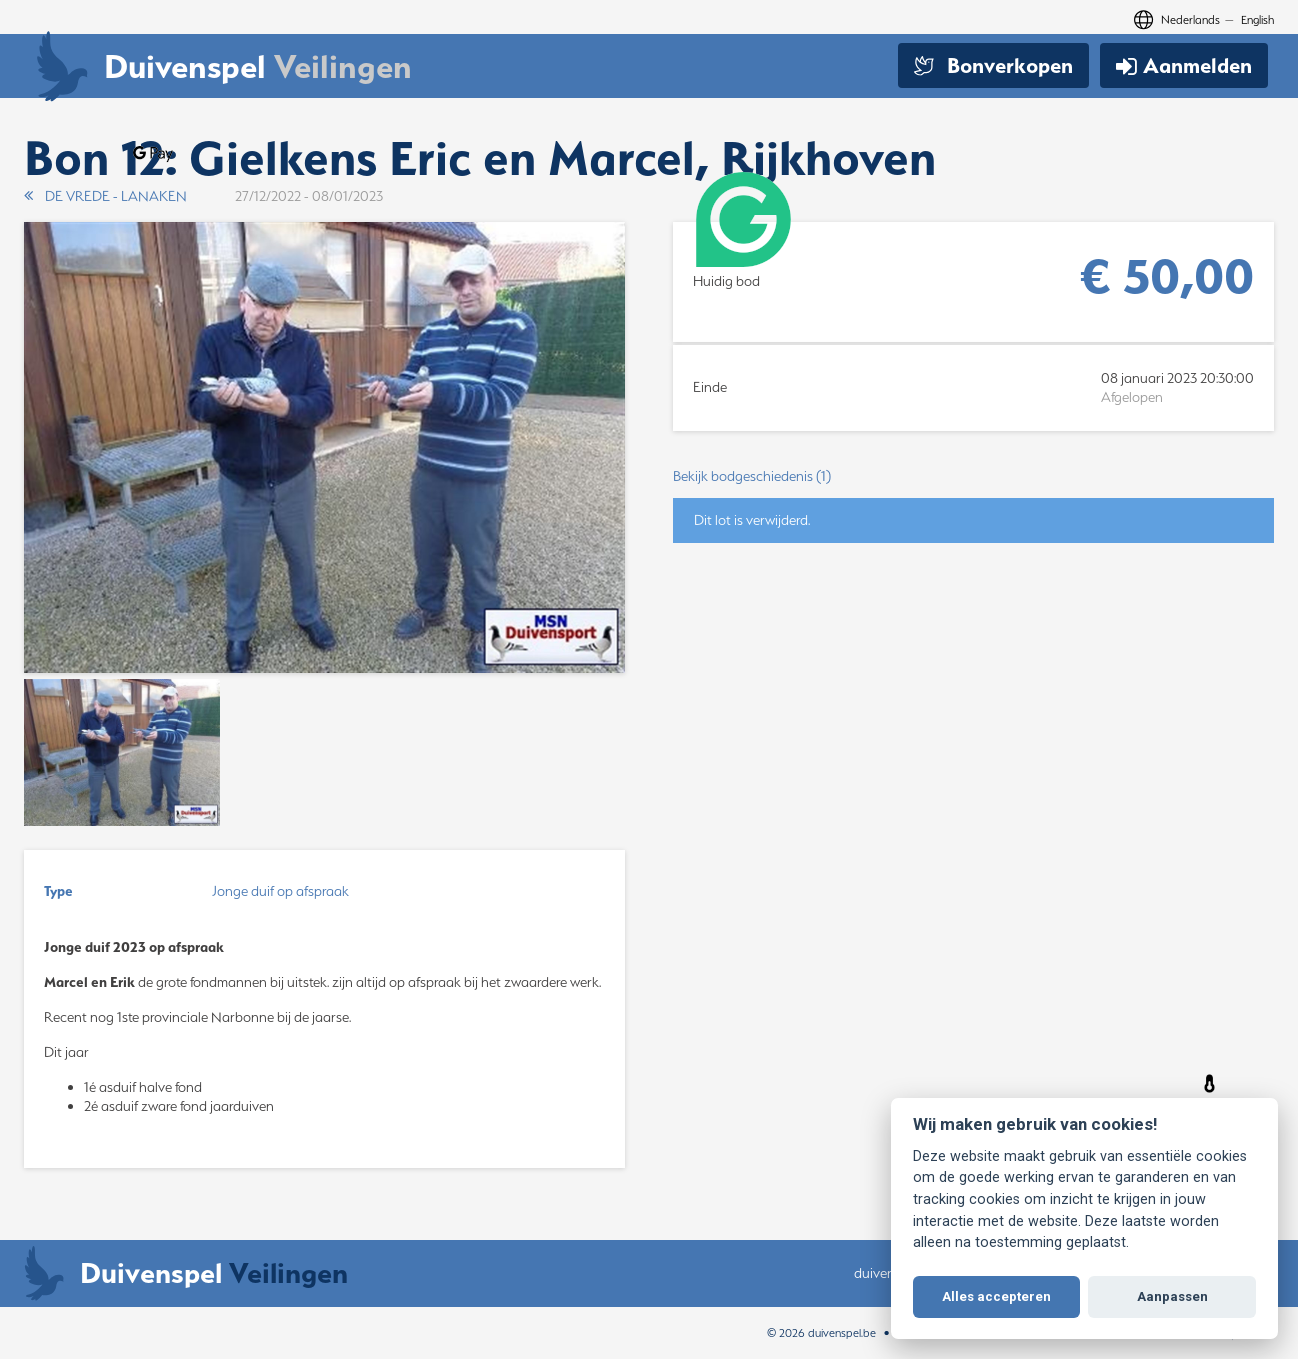  I want to click on indicates moderate or medium temperature level, so click(1209, 1083).